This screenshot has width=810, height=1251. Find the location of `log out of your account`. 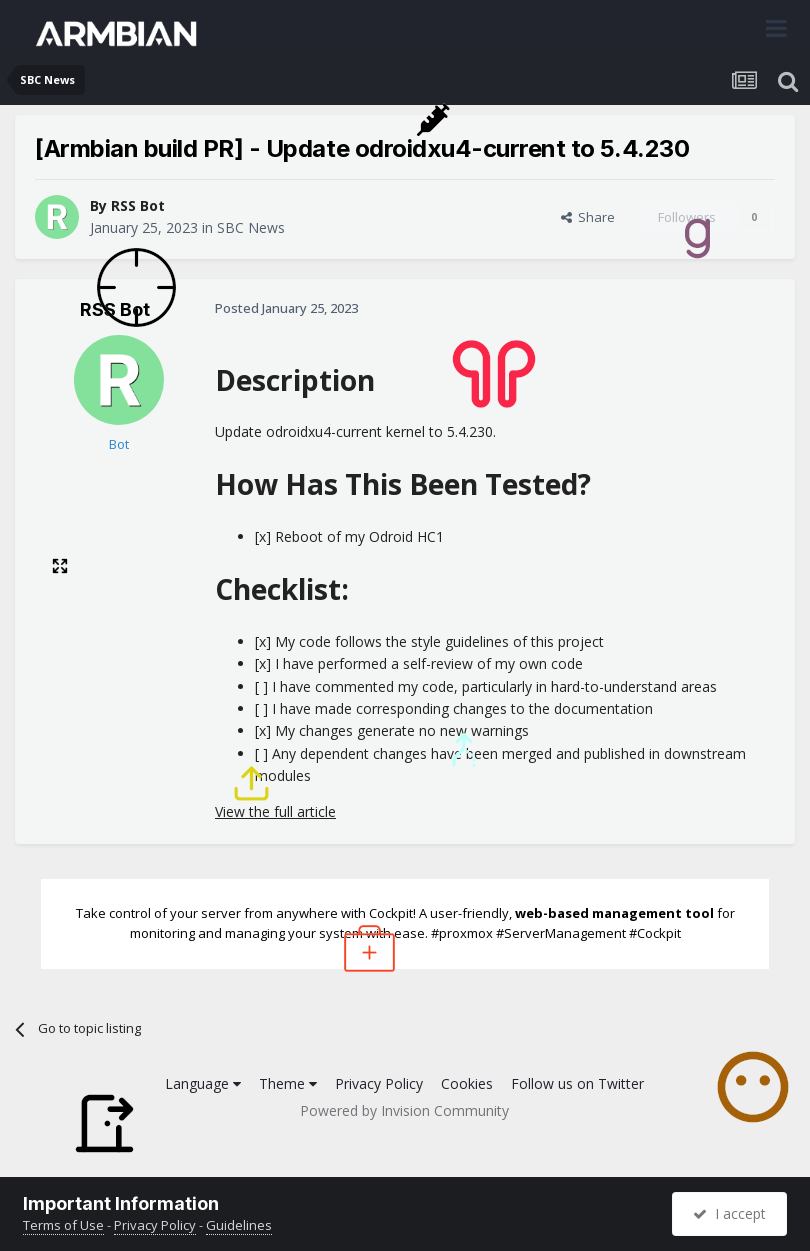

log out of your account is located at coordinates (104, 1123).